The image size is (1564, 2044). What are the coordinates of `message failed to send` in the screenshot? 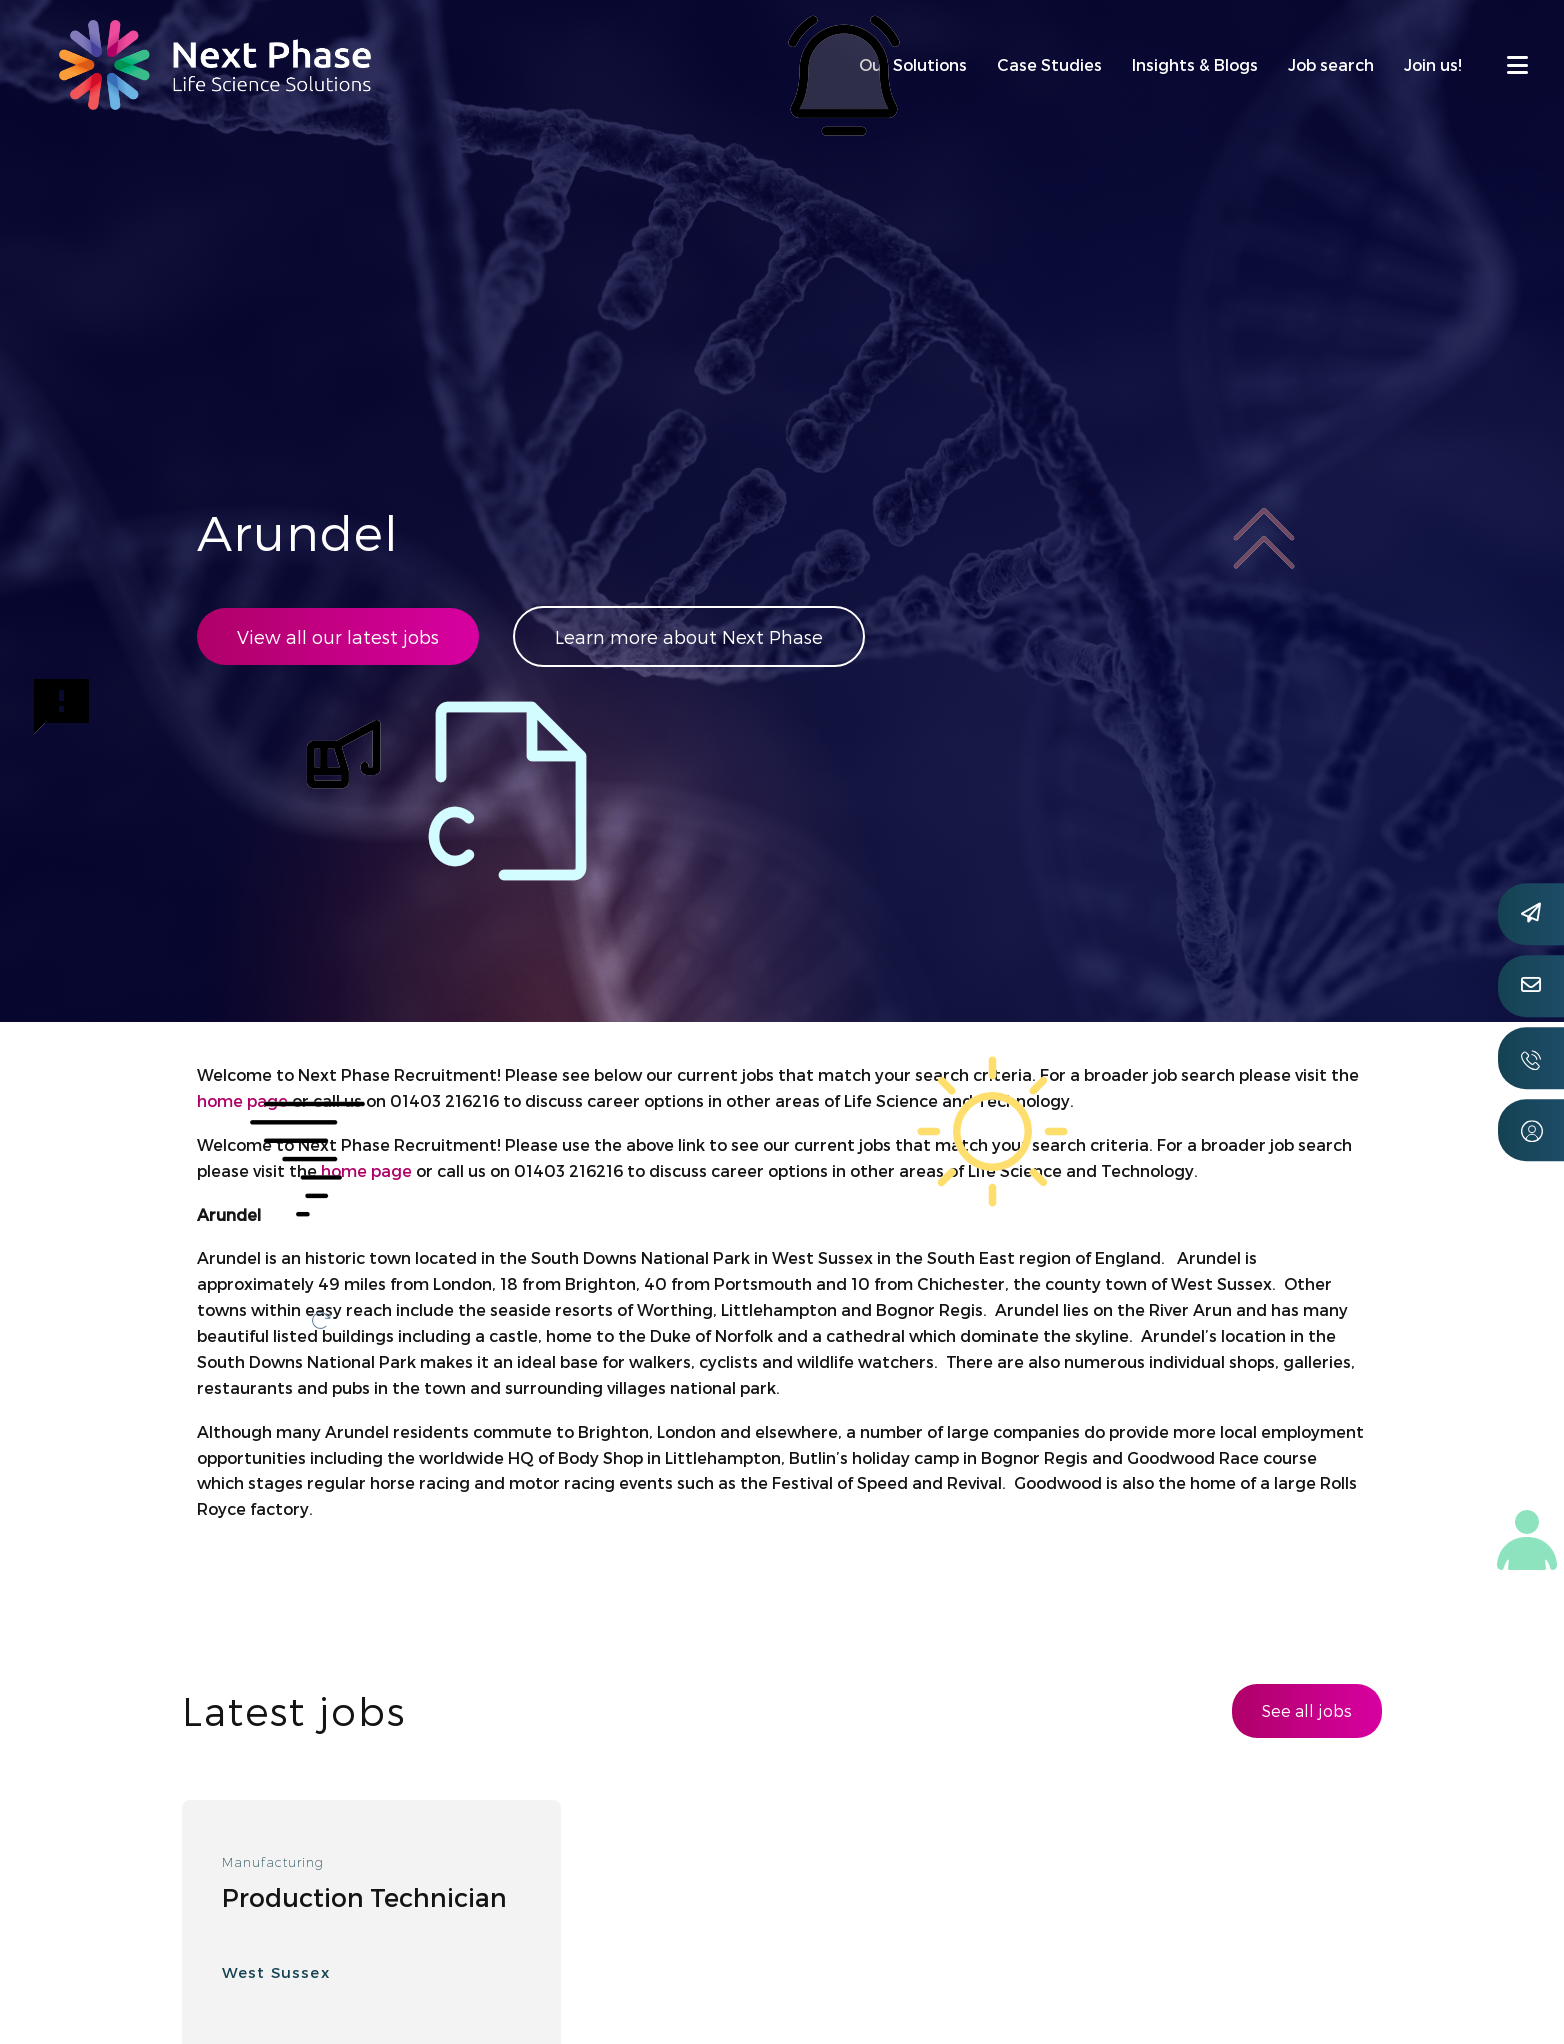 It's located at (61, 706).